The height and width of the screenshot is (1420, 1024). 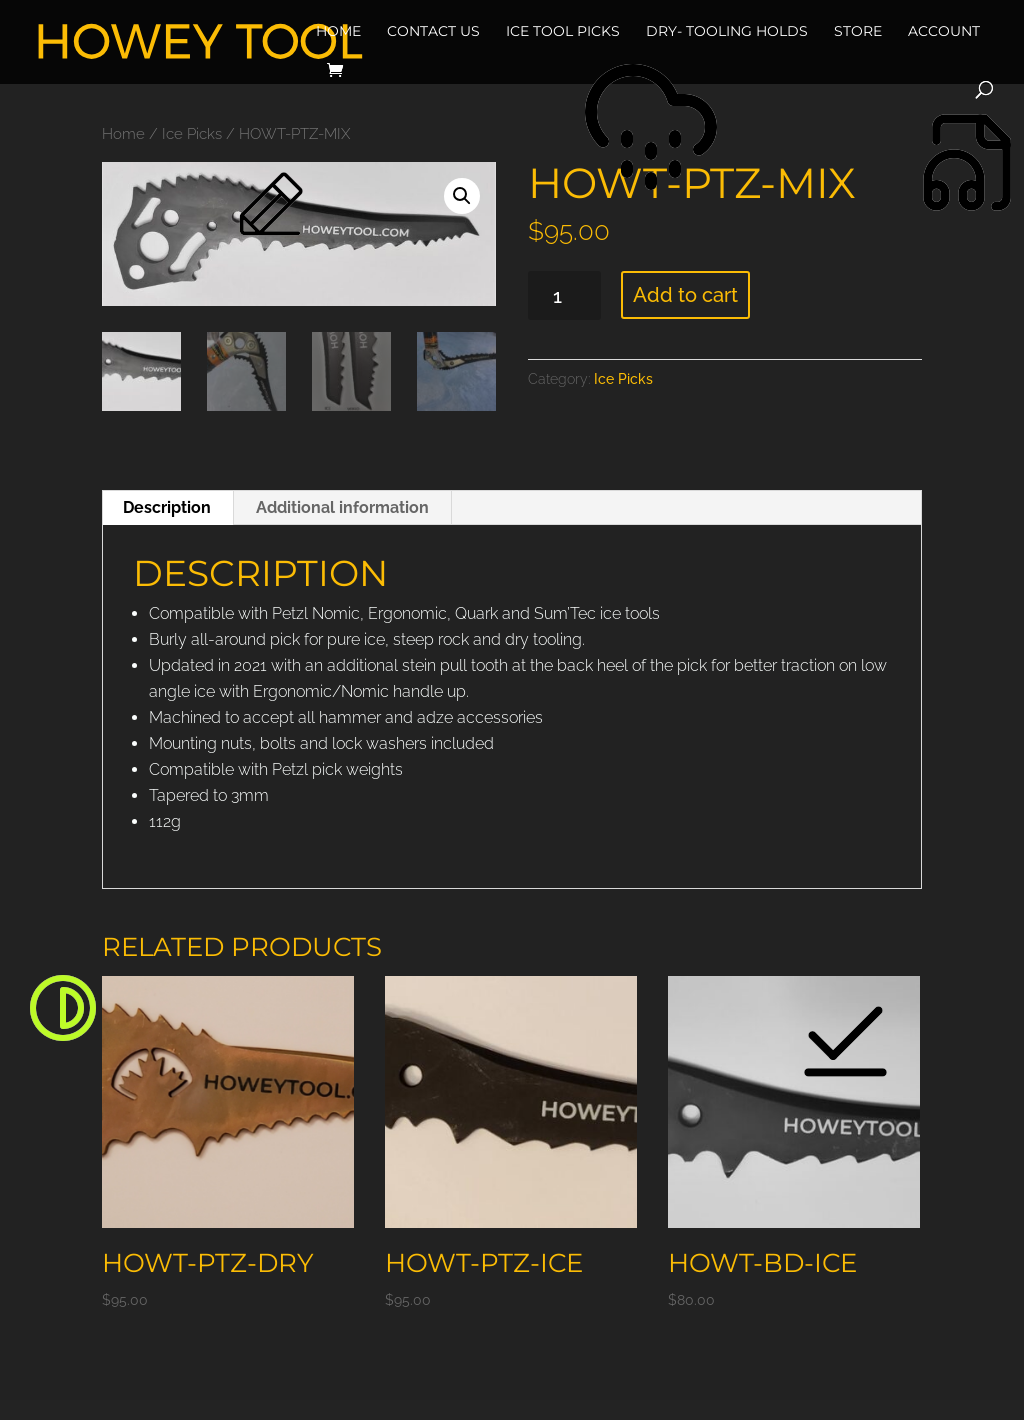 I want to click on confirm or submit an action, so click(x=845, y=1043).